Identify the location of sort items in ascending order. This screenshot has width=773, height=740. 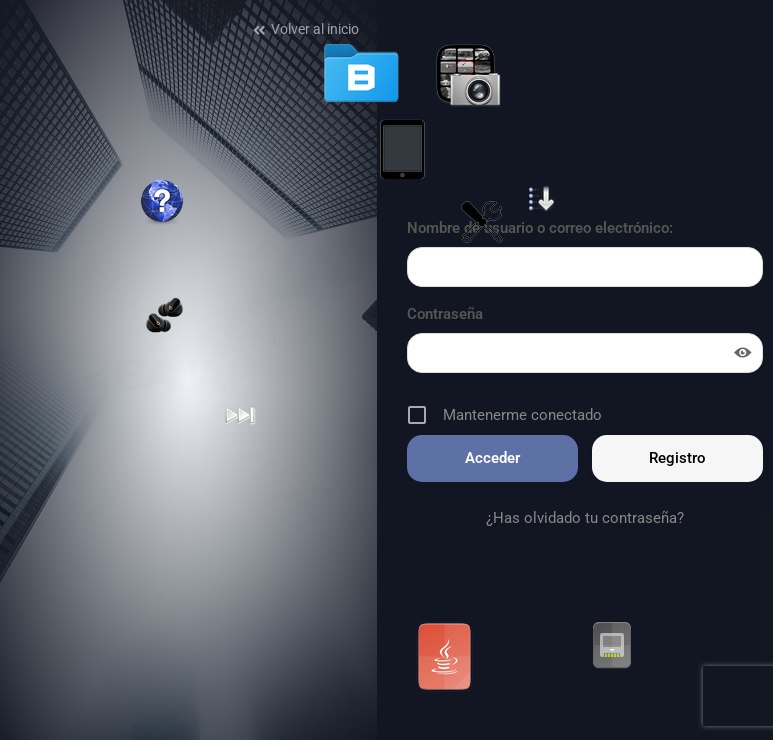
(542, 199).